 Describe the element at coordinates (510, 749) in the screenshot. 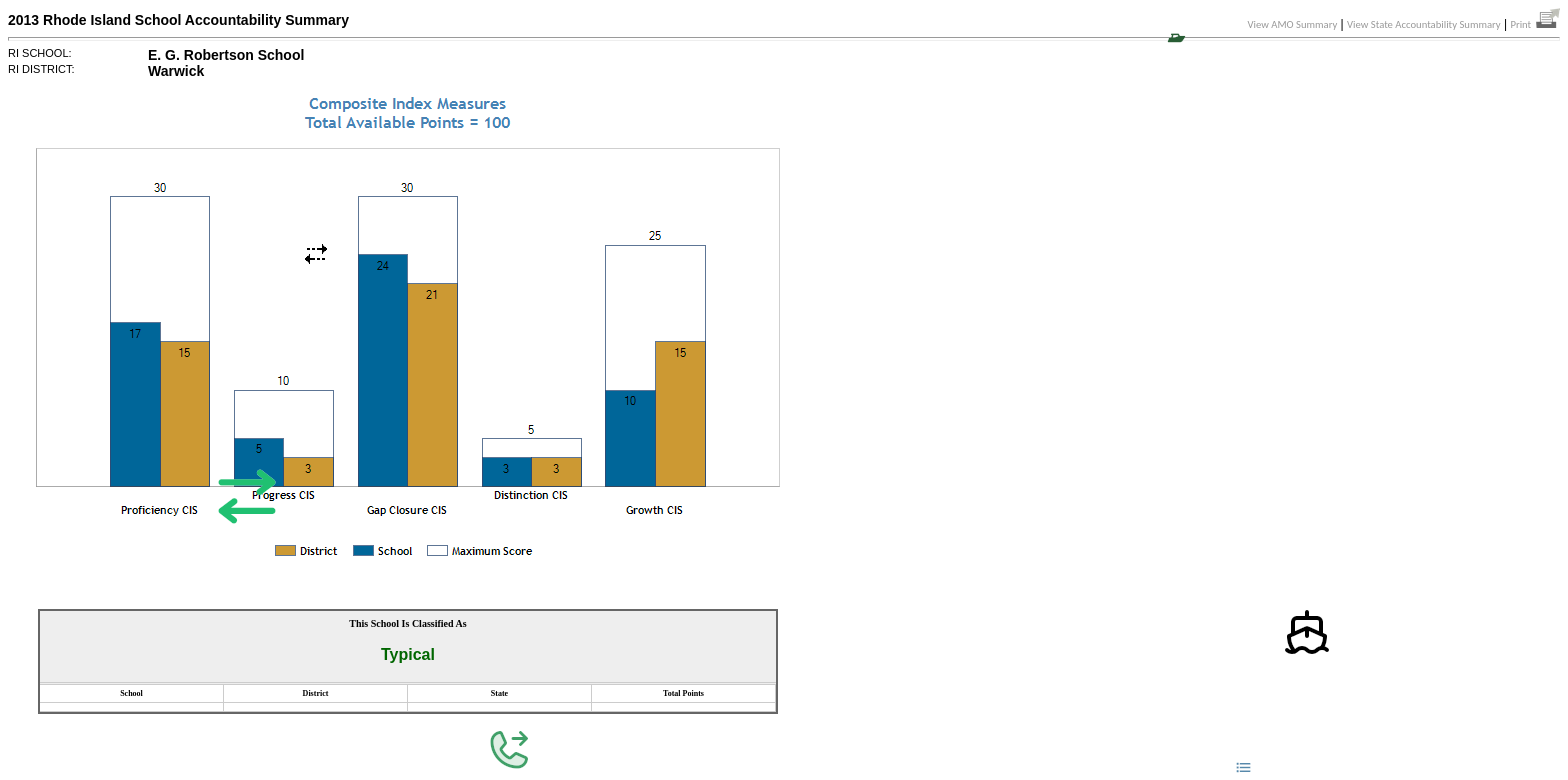

I see `transfer an active call` at that location.